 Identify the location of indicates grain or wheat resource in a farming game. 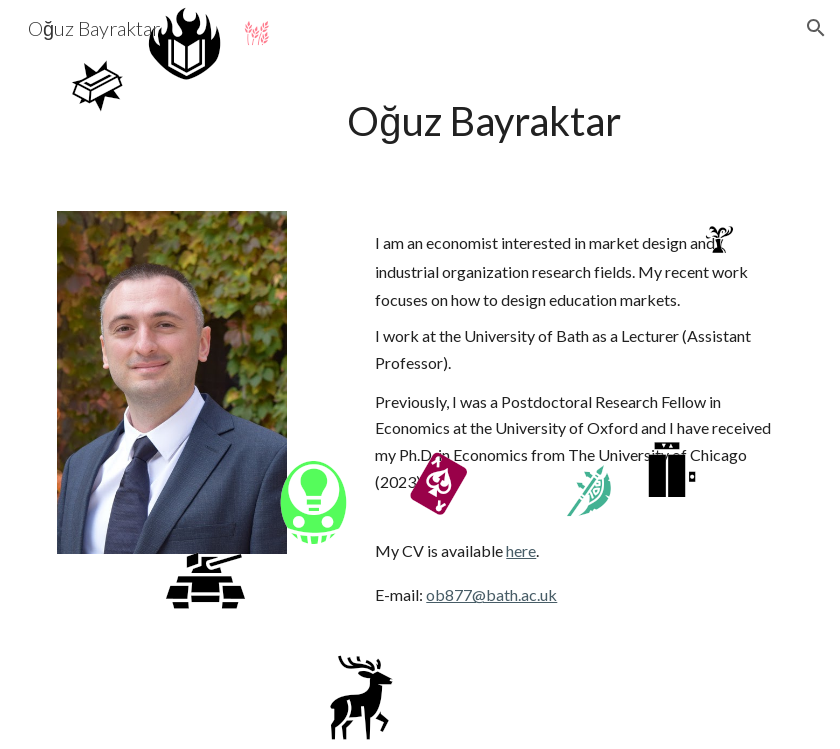
(257, 33).